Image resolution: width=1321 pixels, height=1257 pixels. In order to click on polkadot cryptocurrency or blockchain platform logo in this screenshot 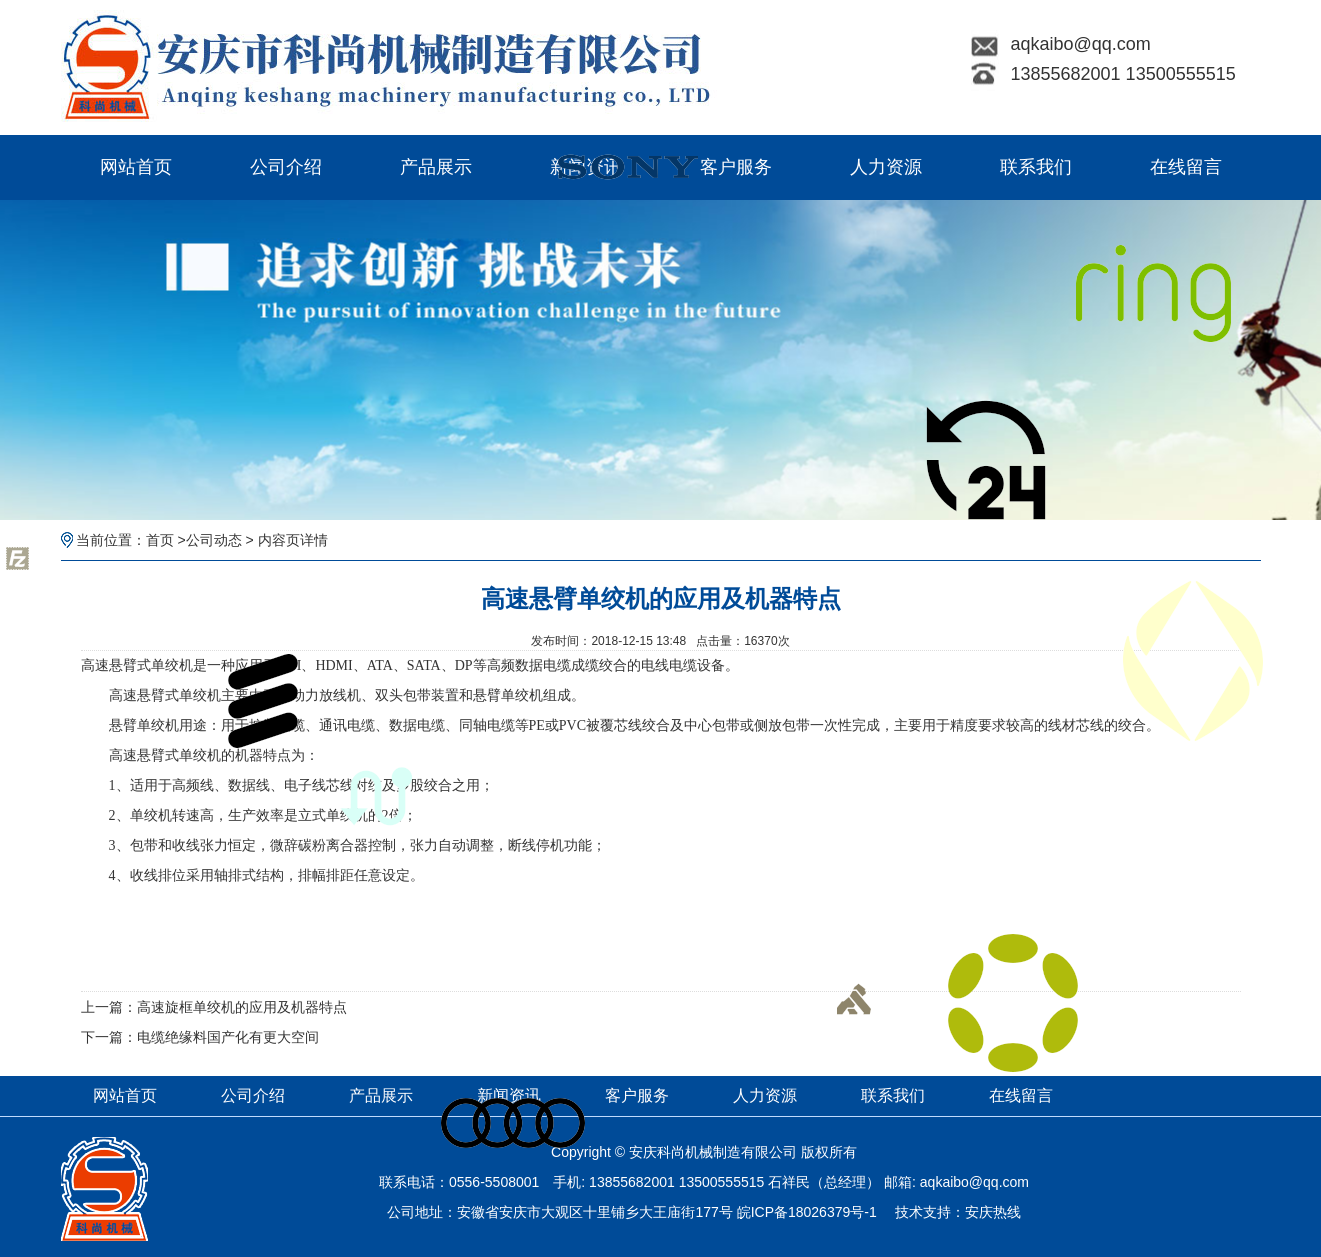, I will do `click(1013, 1003)`.